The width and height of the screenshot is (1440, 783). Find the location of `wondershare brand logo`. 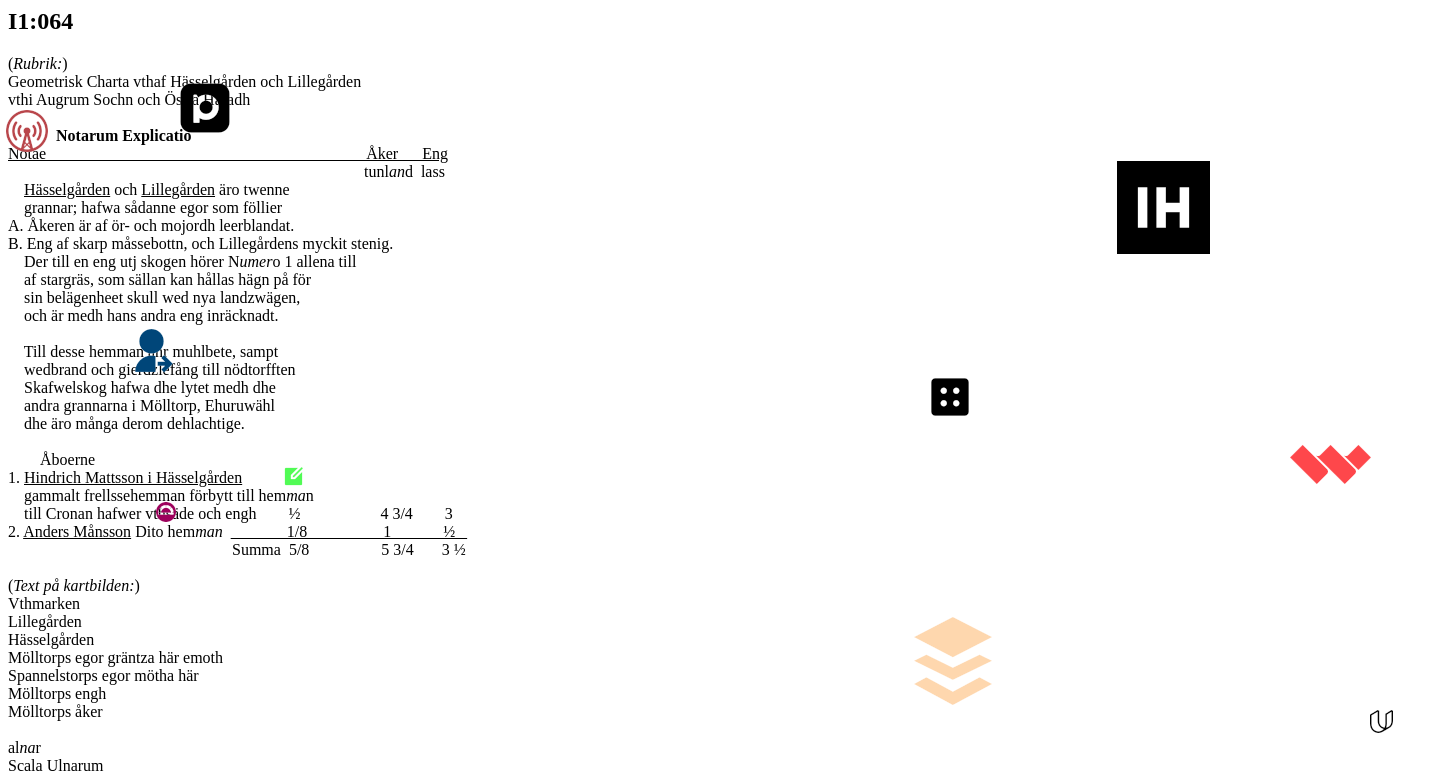

wondershare brand logo is located at coordinates (1330, 464).